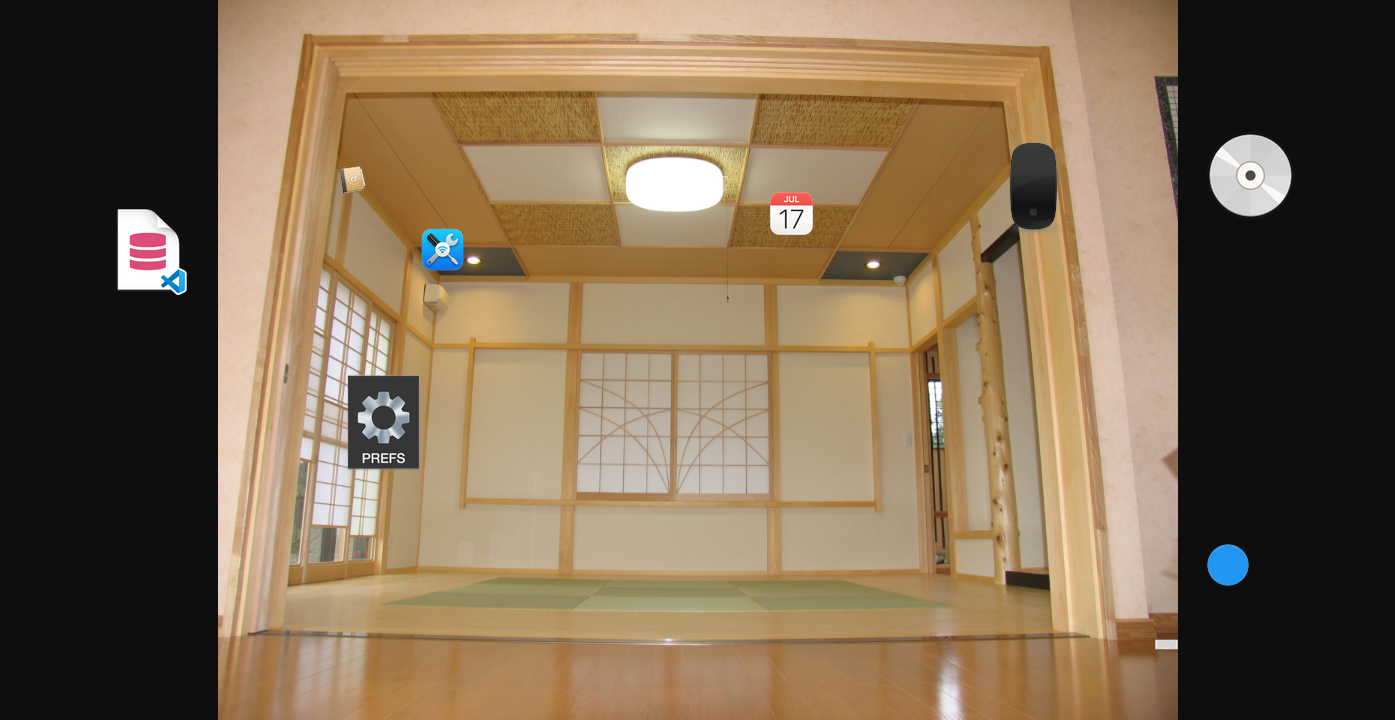 This screenshot has height=720, width=1395. Describe the element at coordinates (148, 251) in the screenshot. I see `open sql database file in Visual Studio Code` at that location.